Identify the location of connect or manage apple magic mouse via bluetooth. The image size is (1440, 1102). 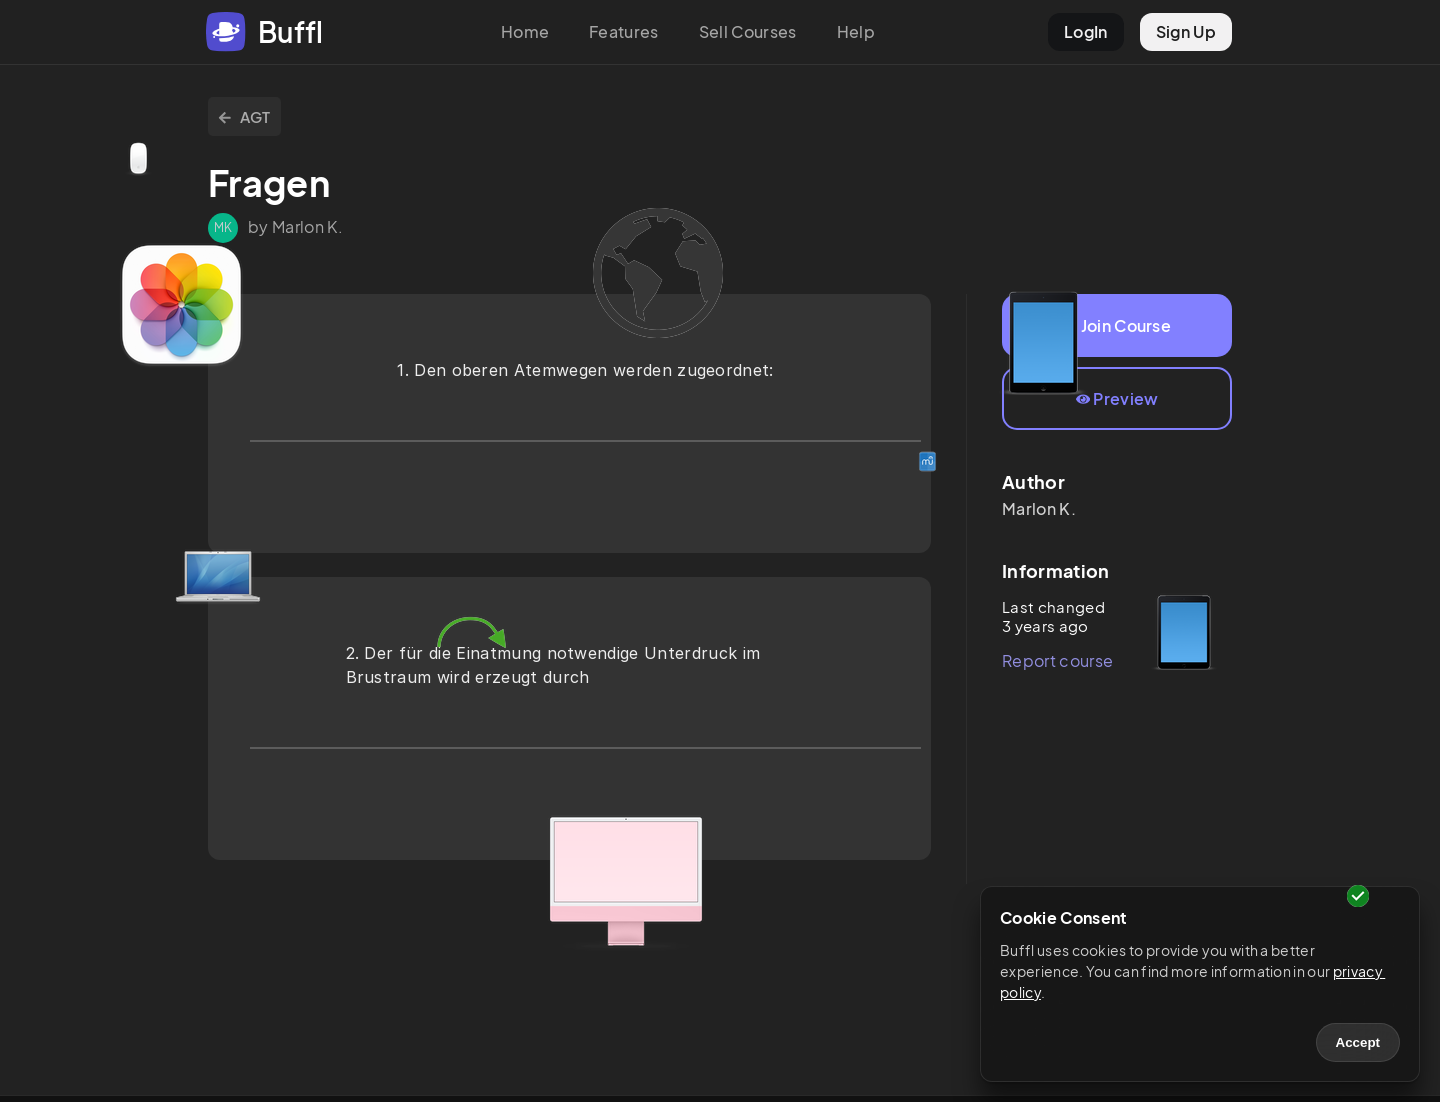
(138, 159).